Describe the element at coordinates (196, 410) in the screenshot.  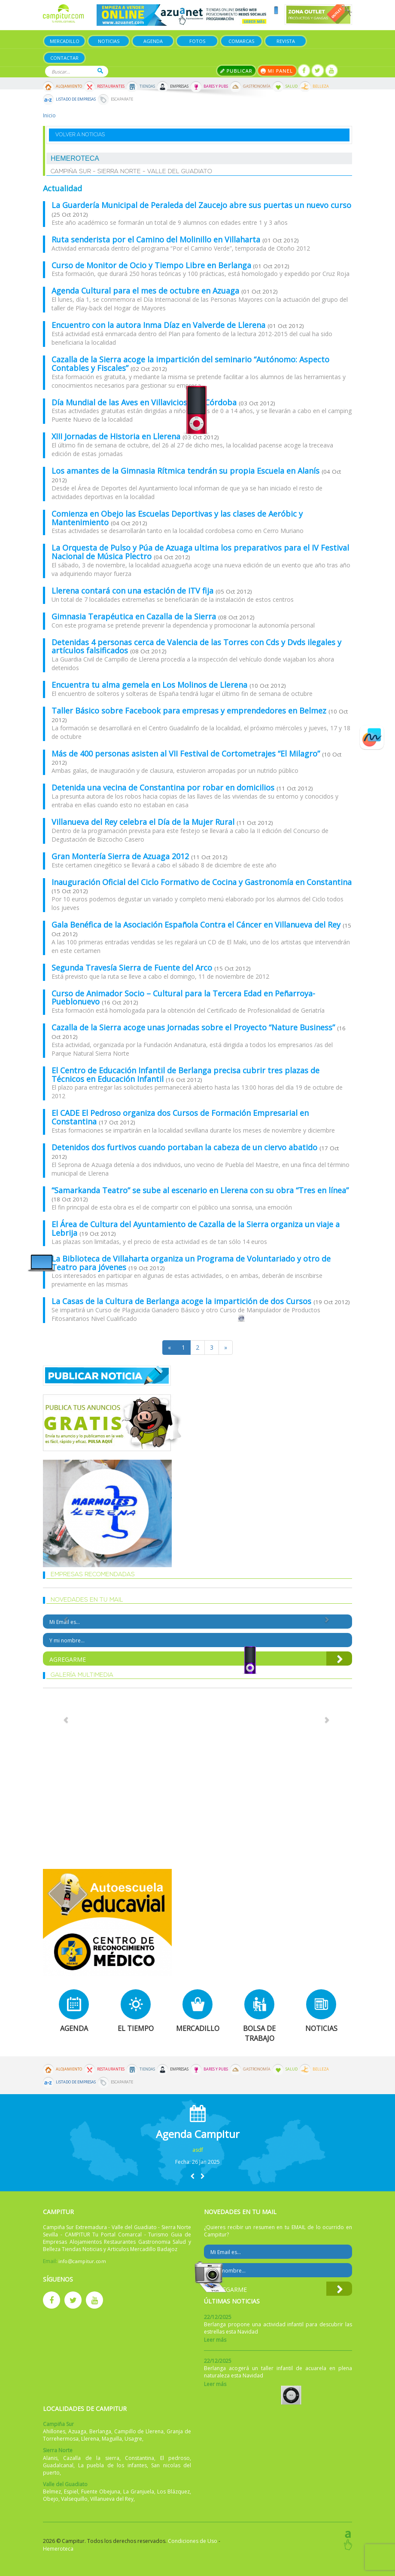
I see `access ipod device settings` at that location.